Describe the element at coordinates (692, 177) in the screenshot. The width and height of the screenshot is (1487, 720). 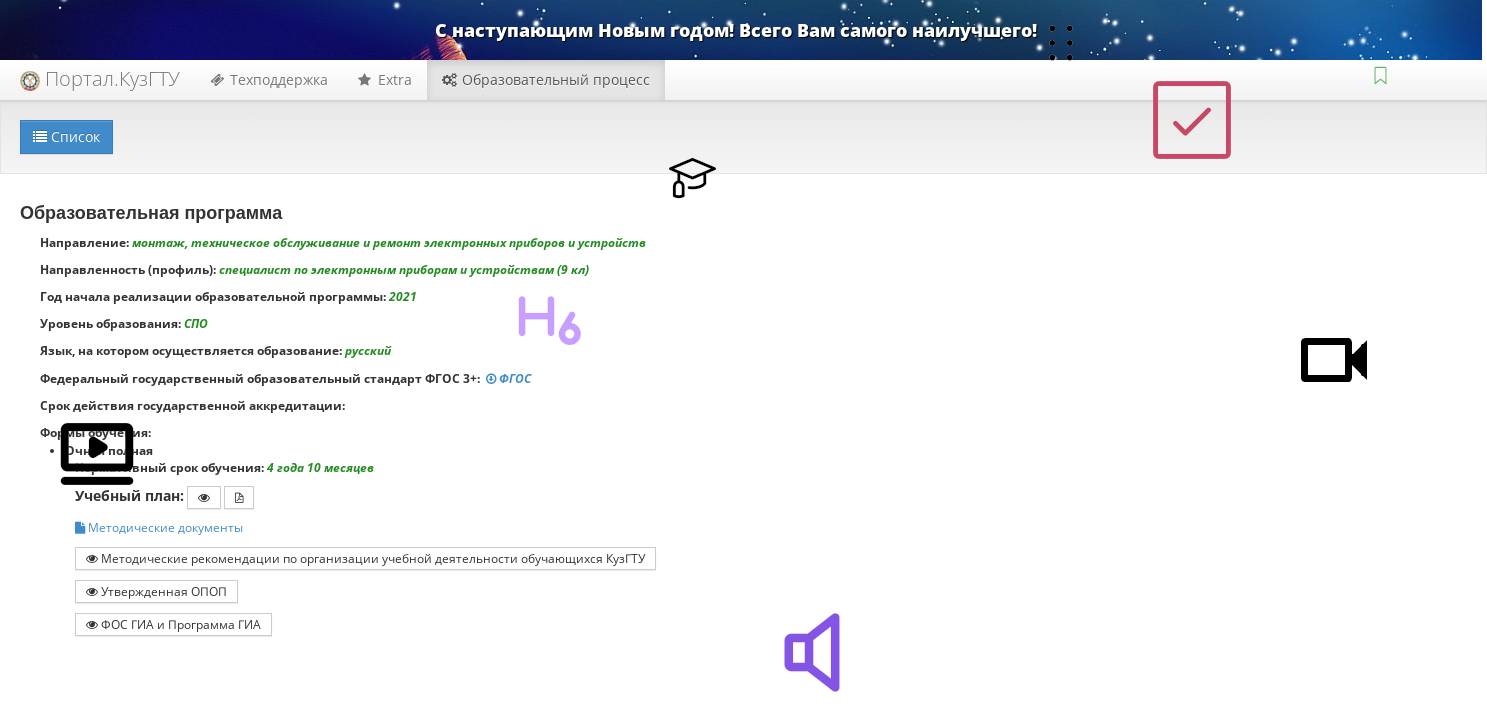
I see `access educational resources or tutorials` at that location.